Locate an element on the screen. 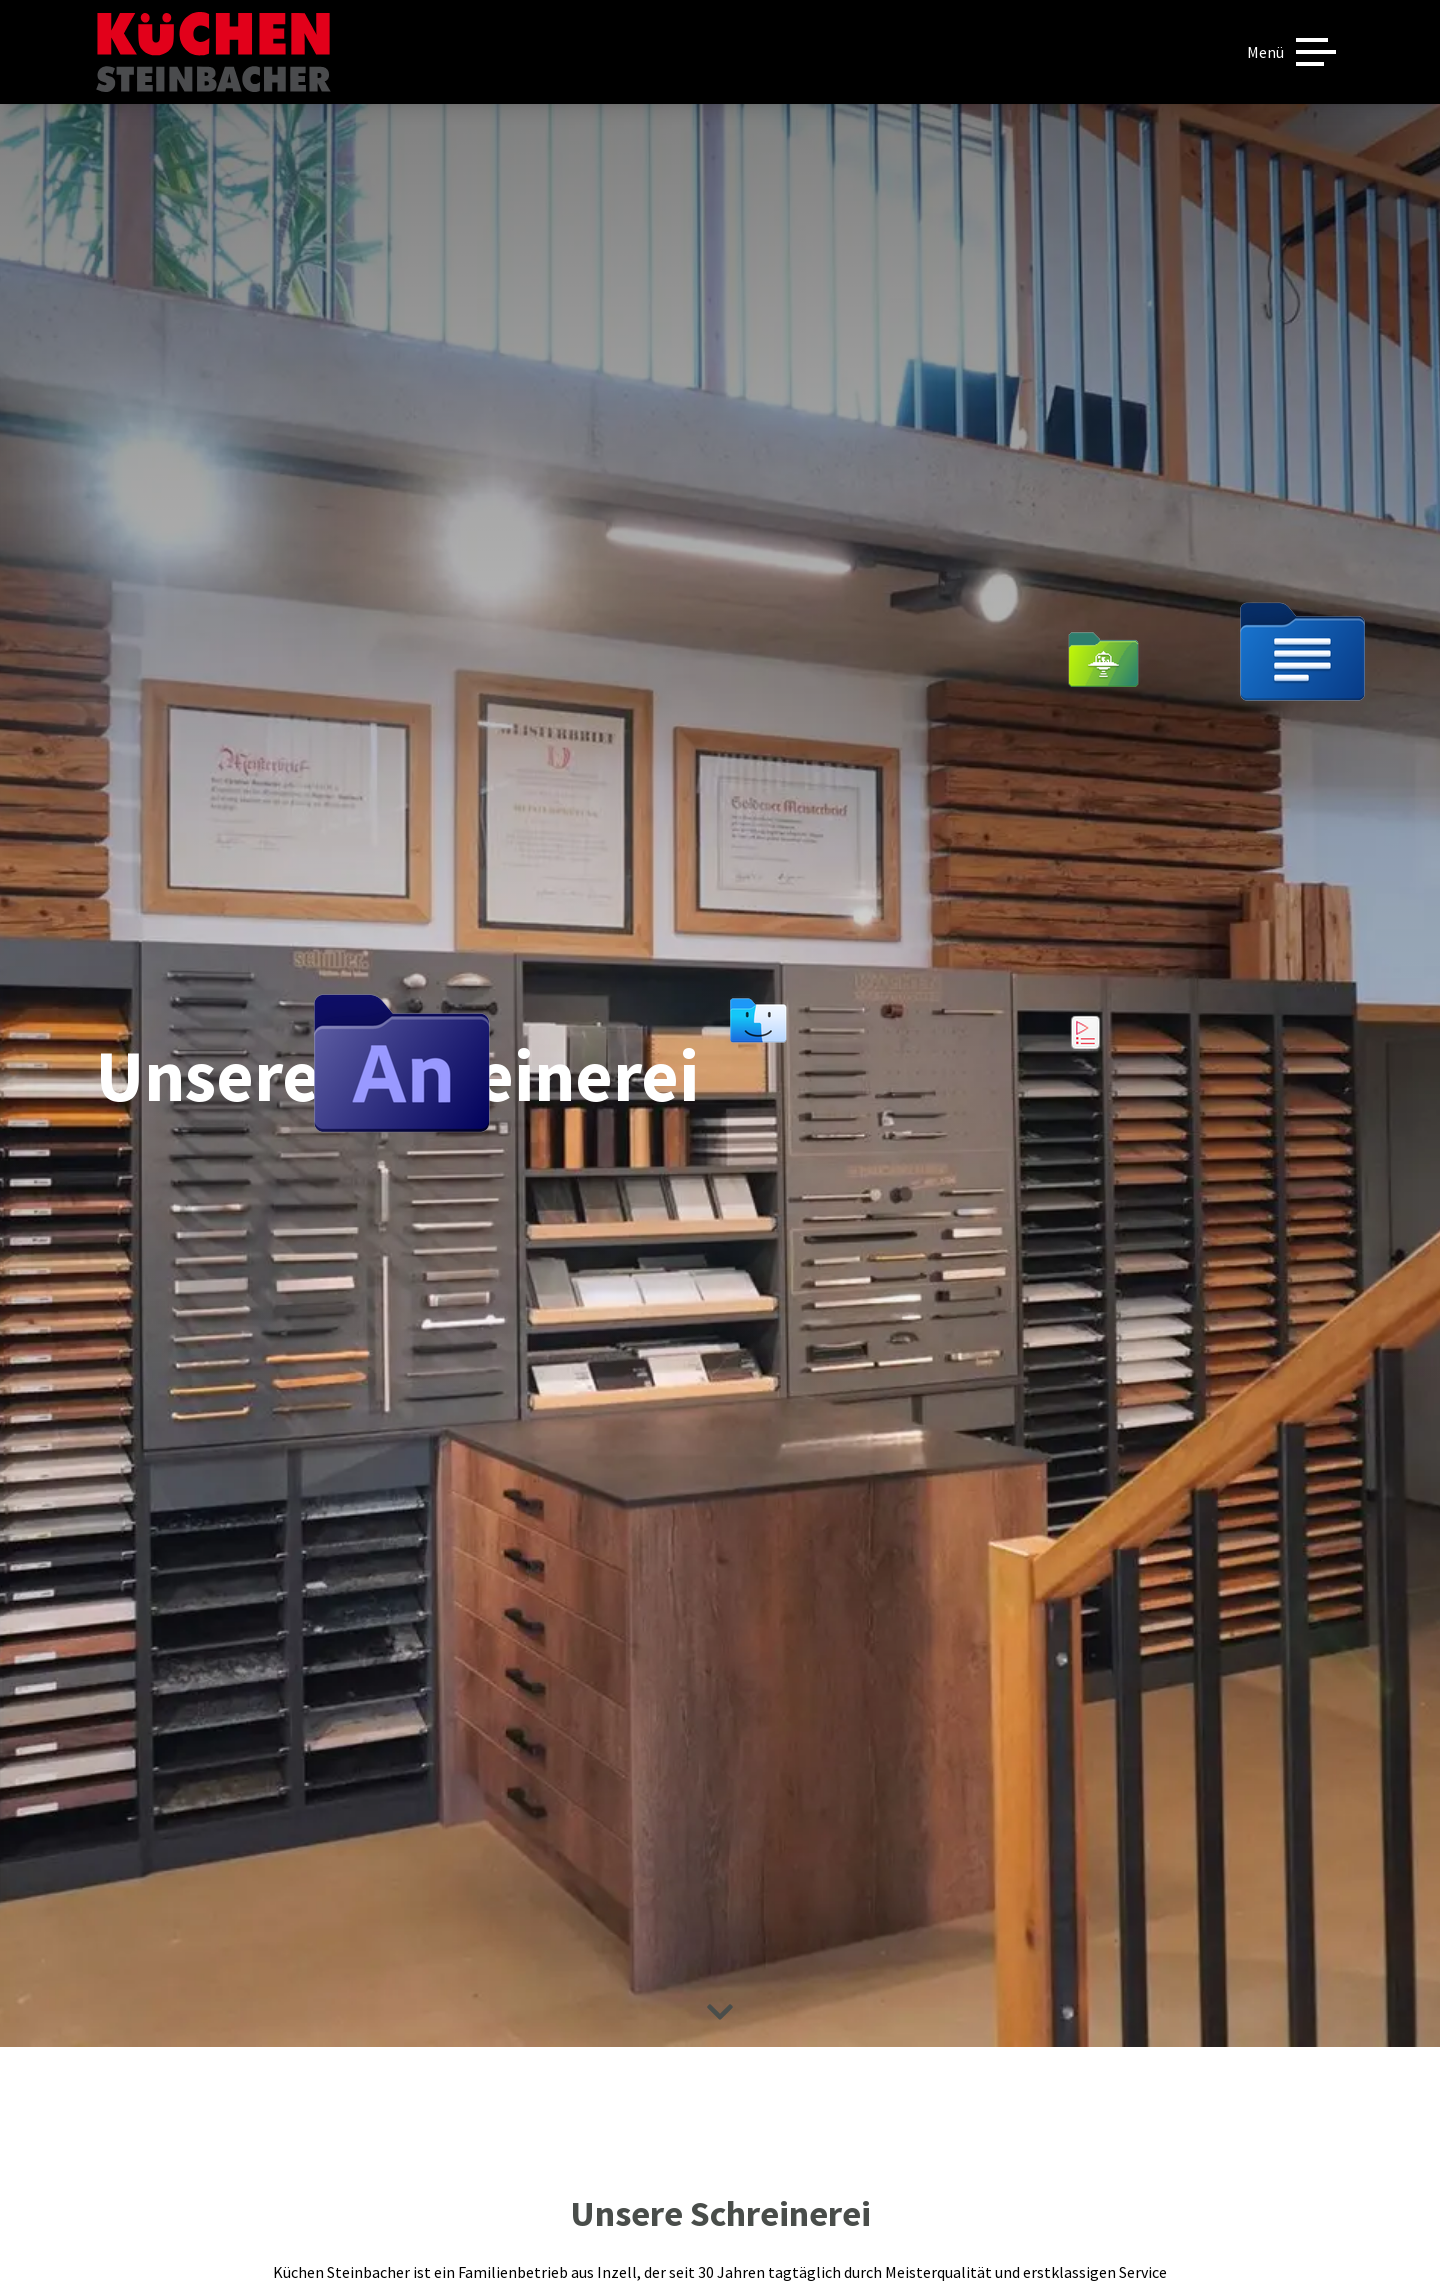  open gamejolt games folder is located at coordinates (1103, 661).